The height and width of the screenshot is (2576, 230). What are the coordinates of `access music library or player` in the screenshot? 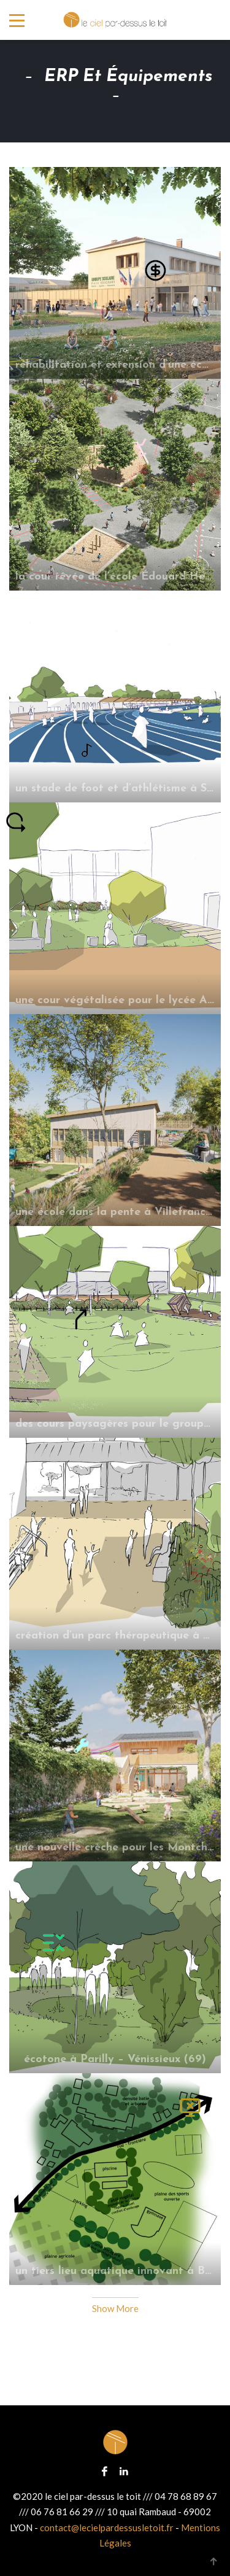 It's located at (87, 750).